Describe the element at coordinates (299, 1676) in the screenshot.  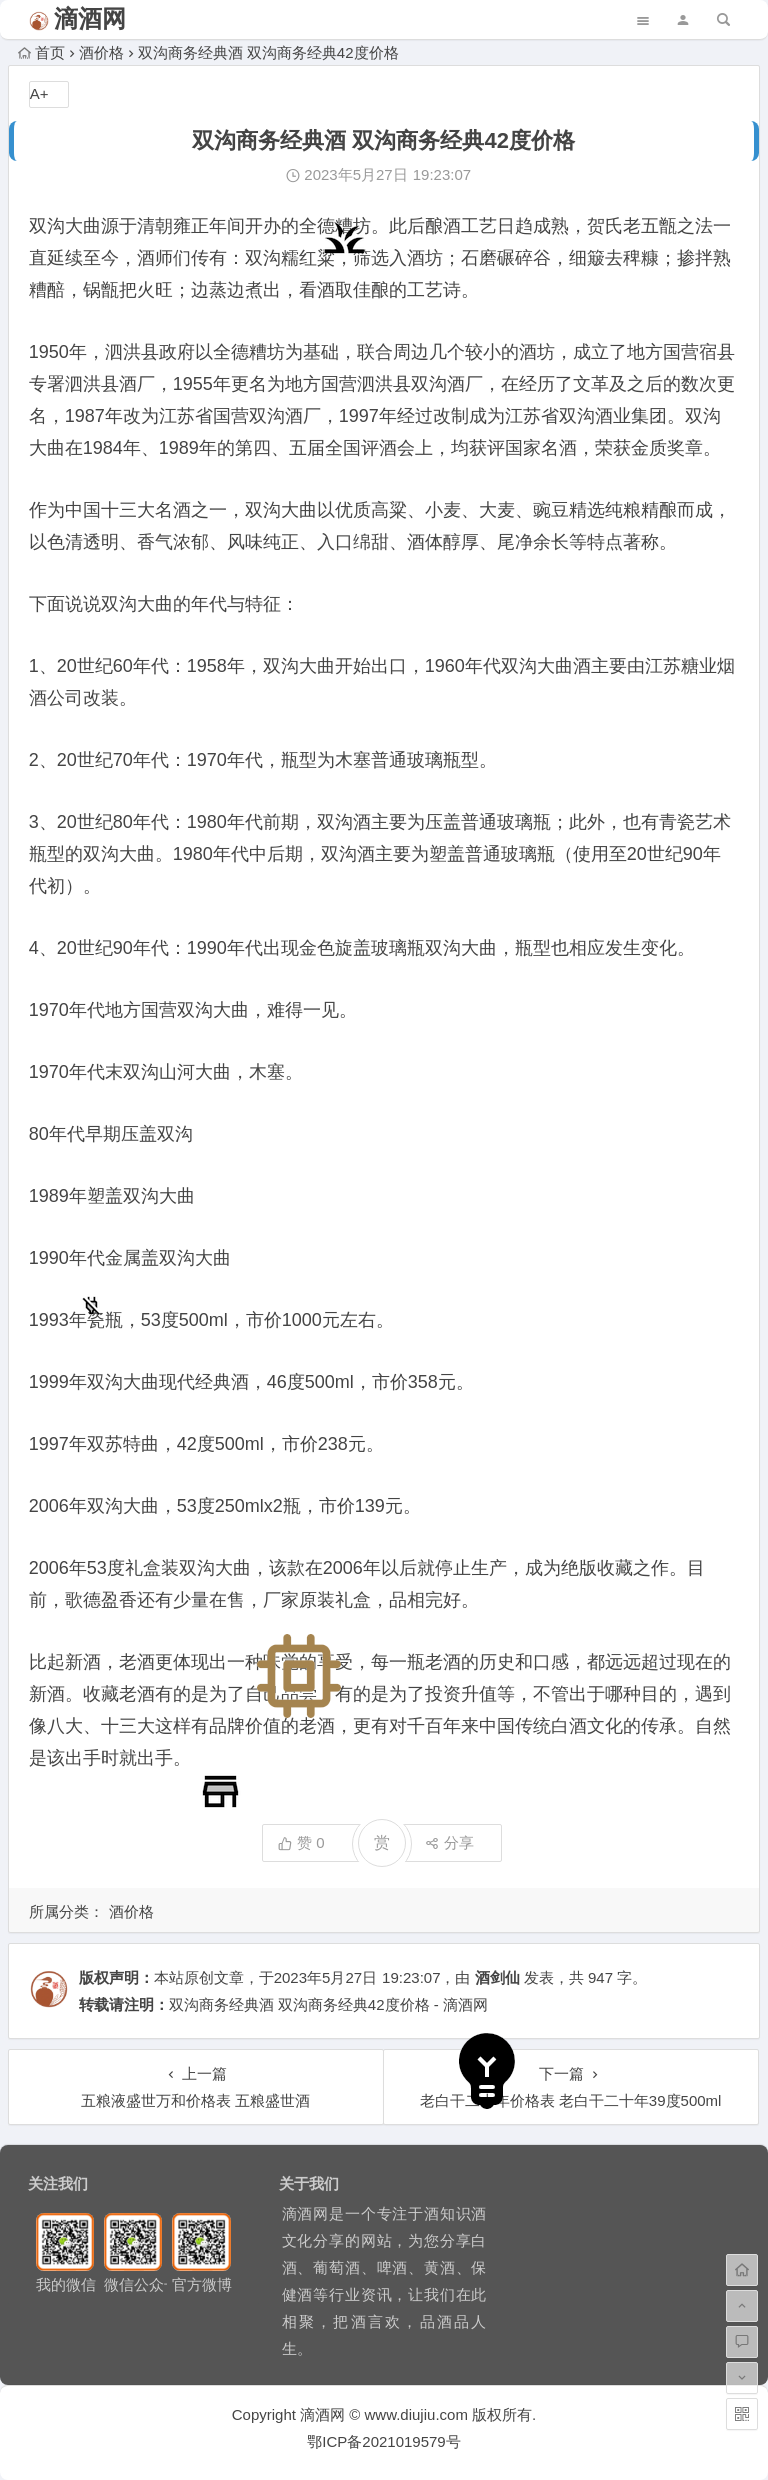
I see `view system or hardware information` at that location.